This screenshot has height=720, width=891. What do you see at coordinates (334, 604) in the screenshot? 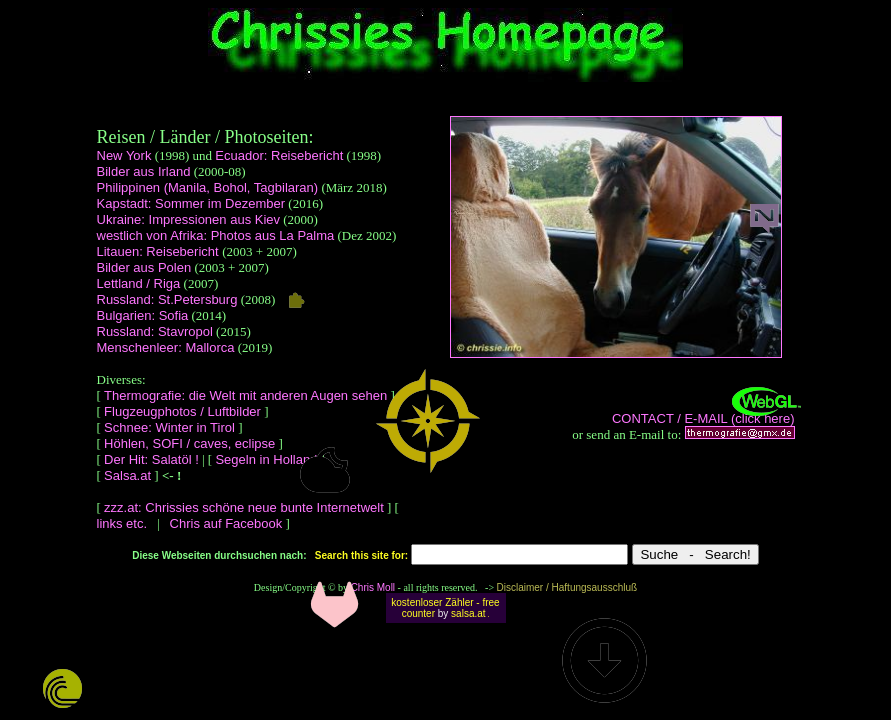
I see `open GitLab` at bounding box center [334, 604].